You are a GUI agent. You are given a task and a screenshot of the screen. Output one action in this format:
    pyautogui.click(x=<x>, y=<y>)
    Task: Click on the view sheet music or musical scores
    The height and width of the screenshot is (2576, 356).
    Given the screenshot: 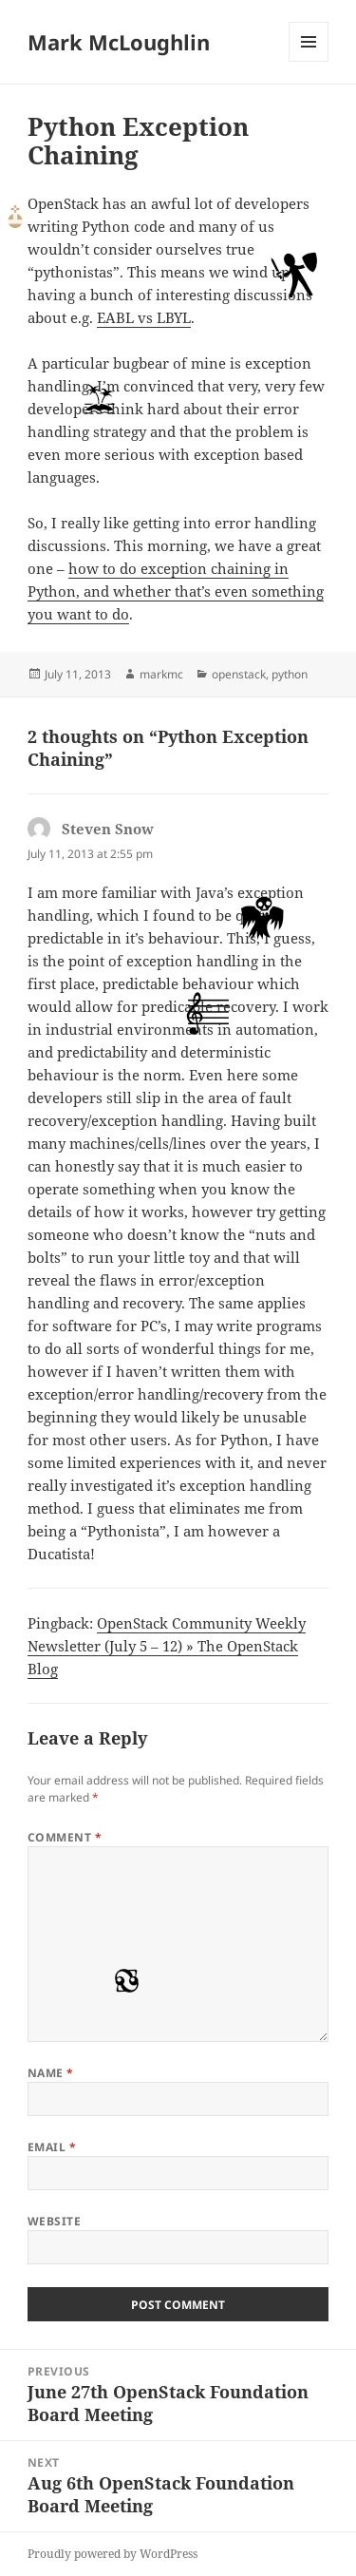 What is the action you would take?
    pyautogui.click(x=208, y=1013)
    